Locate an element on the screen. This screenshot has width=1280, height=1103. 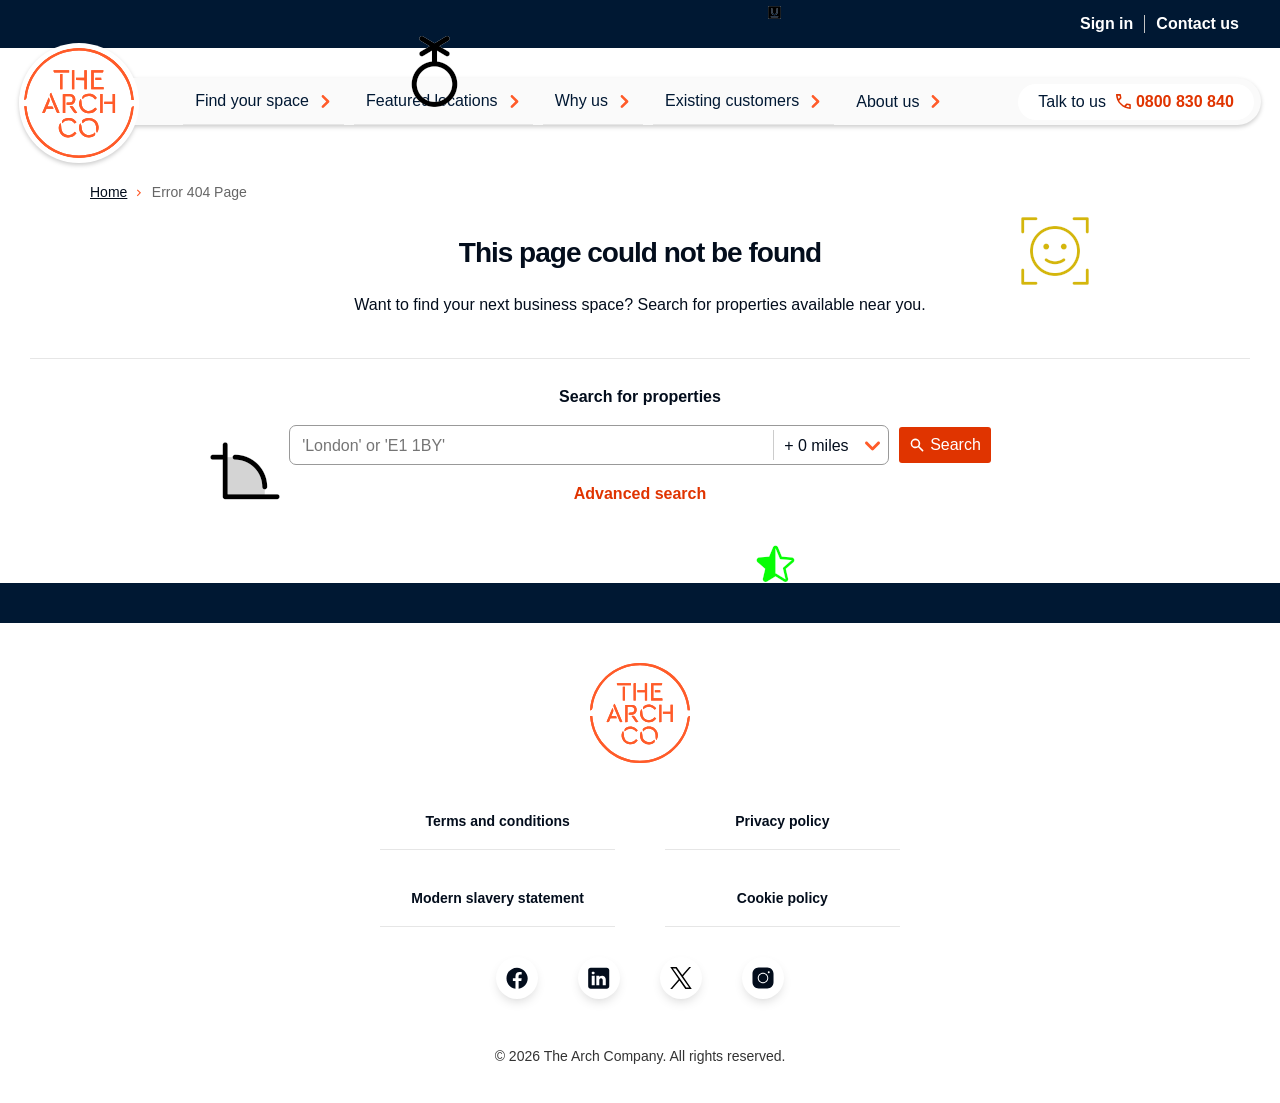
indicates a partial rating or half-star score is located at coordinates (775, 564).